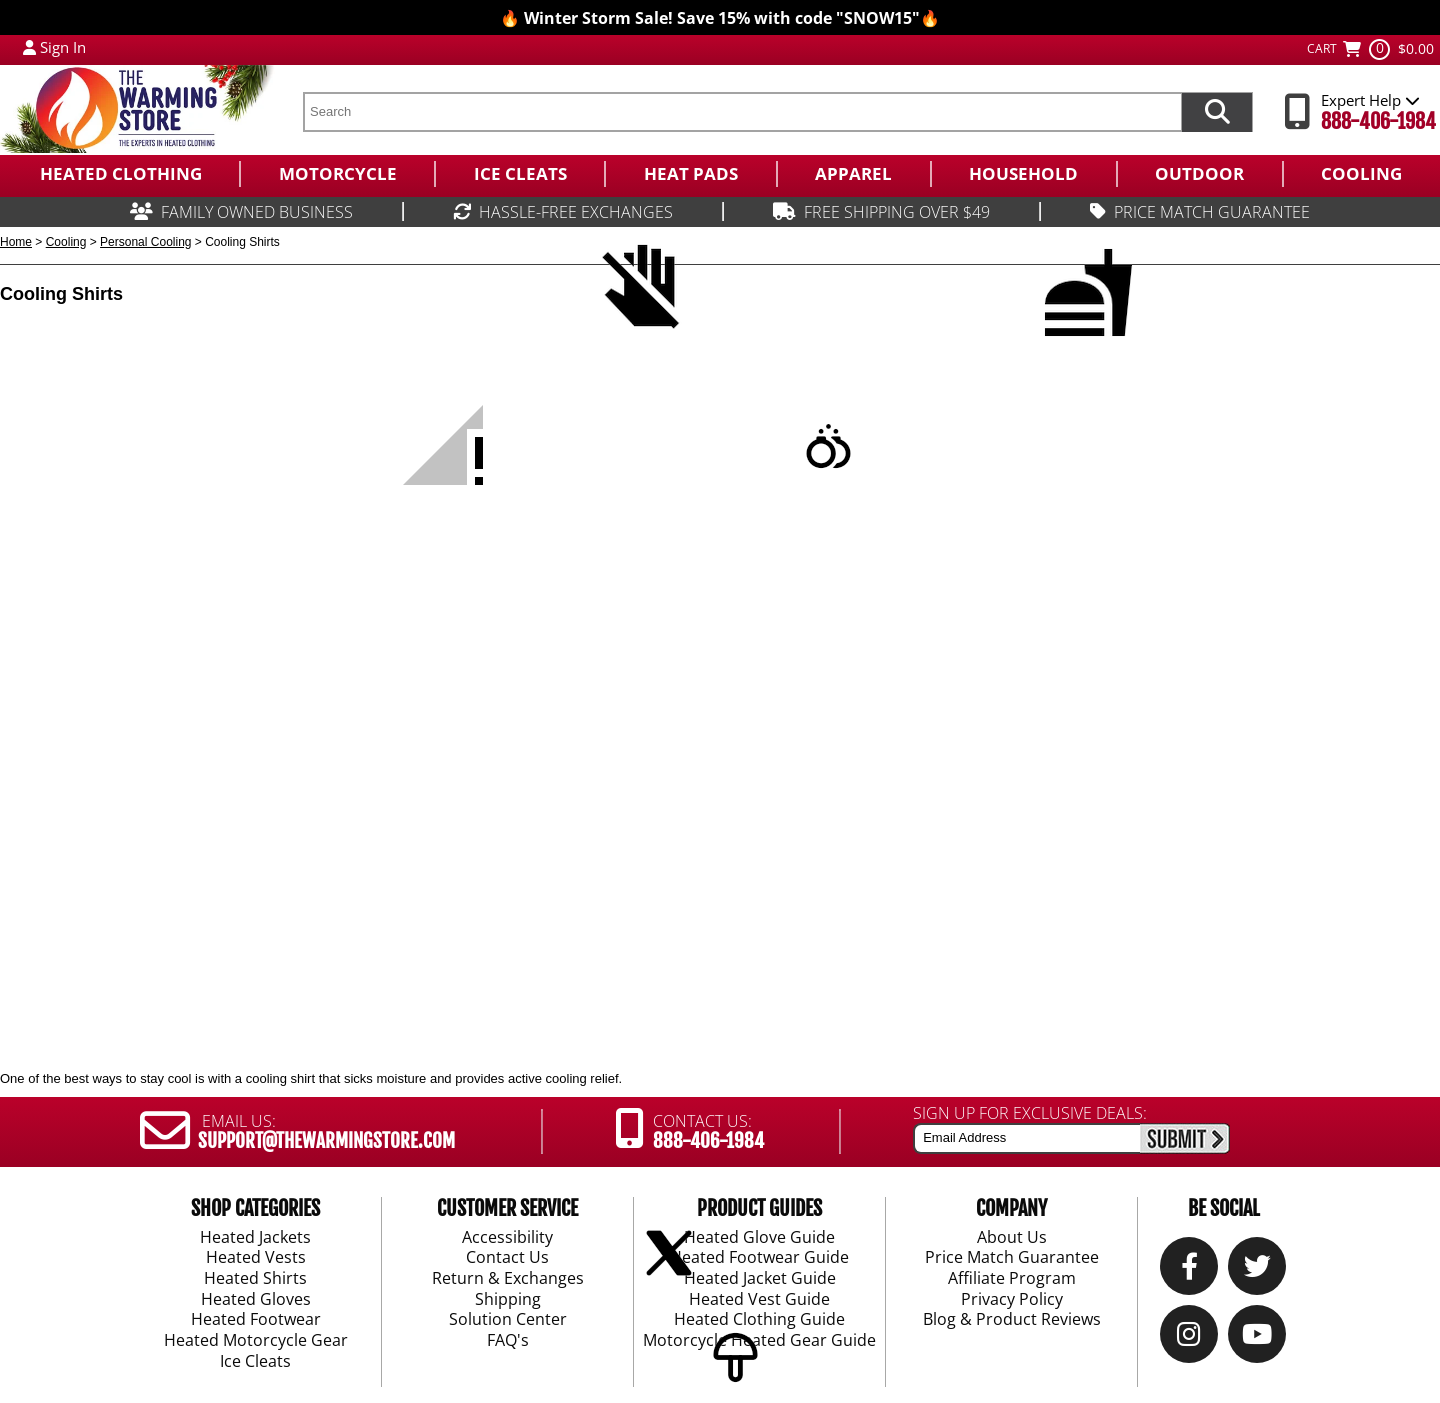 The height and width of the screenshot is (1403, 1440). Describe the element at coordinates (1088, 292) in the screenshot. I see `find nearby fast food restaurants` at that location.